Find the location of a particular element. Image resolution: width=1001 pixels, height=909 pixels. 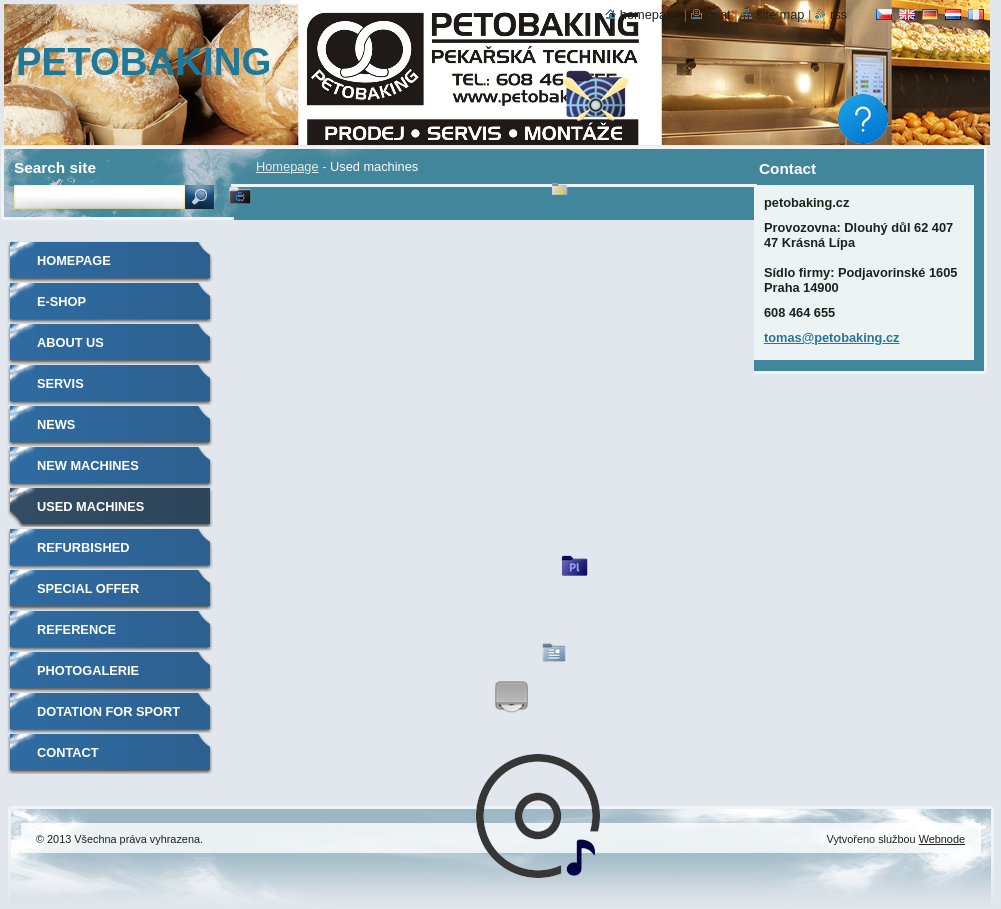

open knime workflow projects folder is located at coordinates (559, 189).